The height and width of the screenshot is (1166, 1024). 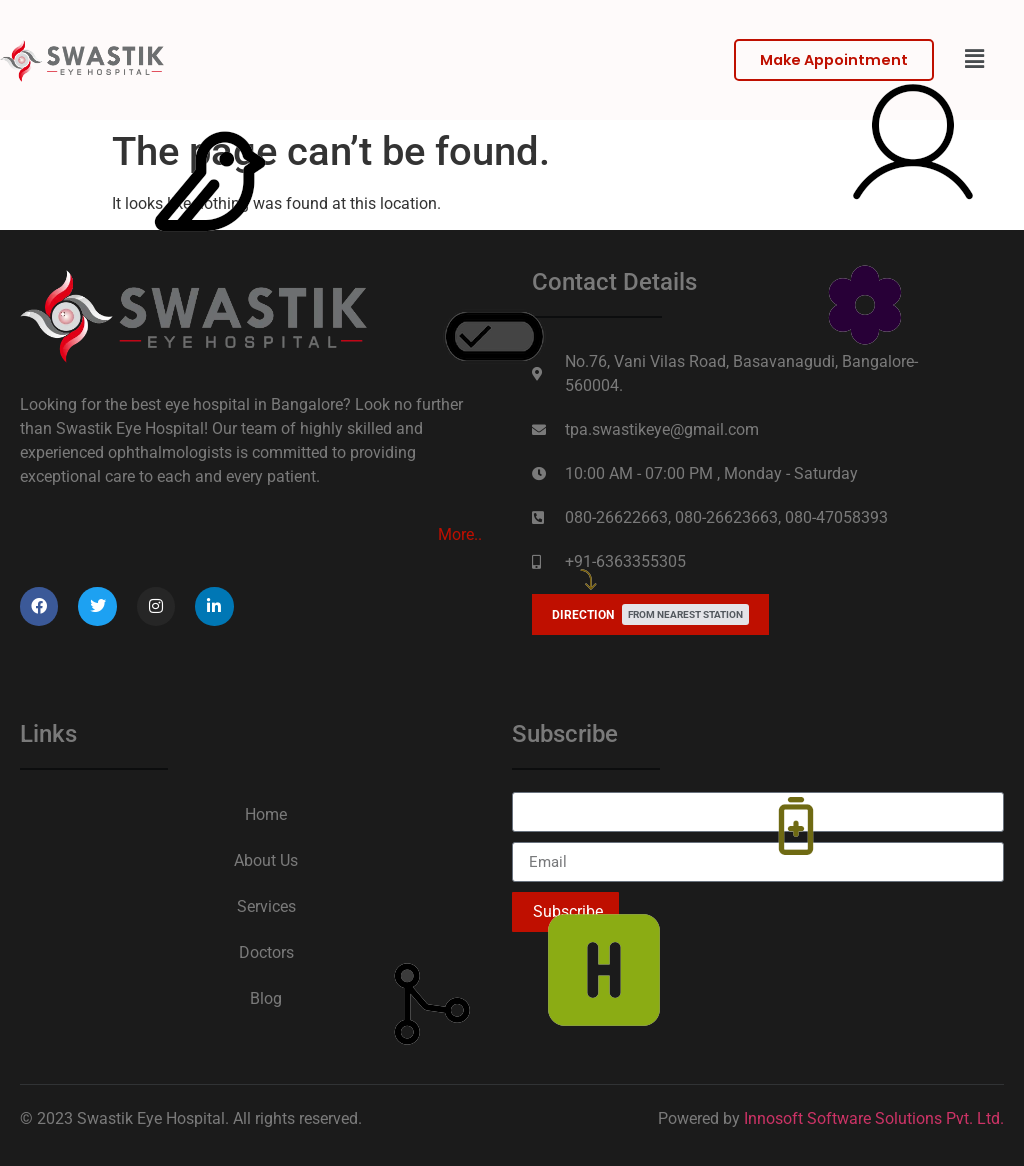 What do you see at coordinates (604, 970) in the screenshot?
I see `hospital or healthcare location marker` at bounding box center [604, 970].